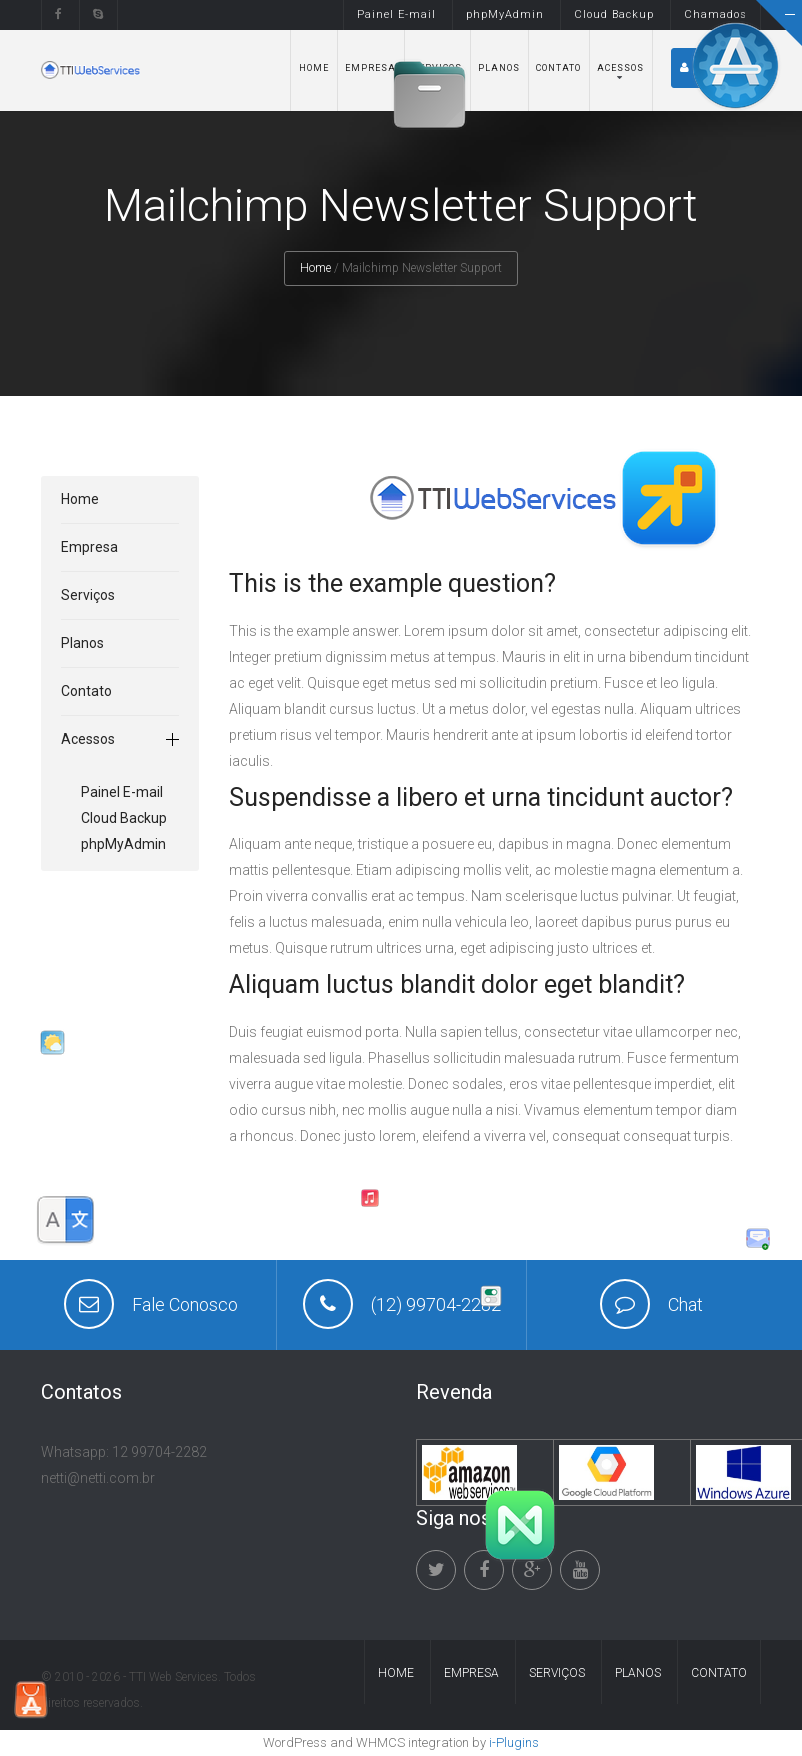  Describe the element at coordinates (370, 1198) in the screenshot. I see `open the gnome music app` at that location.